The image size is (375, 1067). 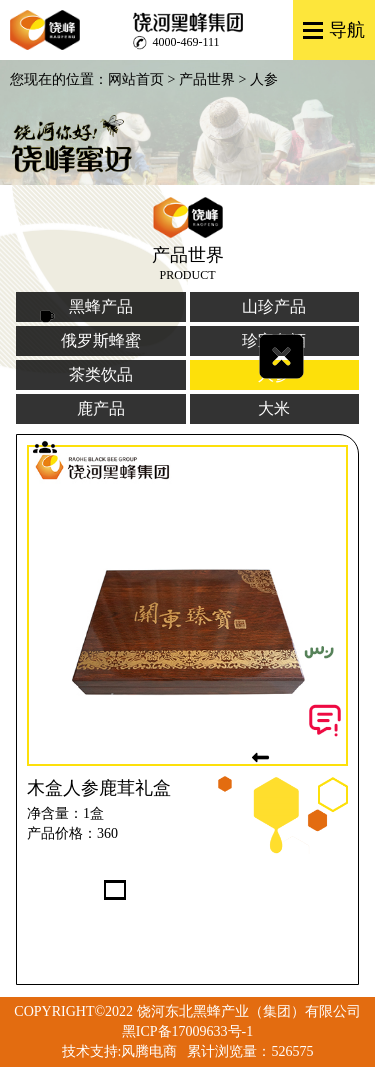 What do you see at coordinates (115, 890) in the screenshot?
I see `crop image to 3:2 aspect ratio` at bounding box center [115, 890].